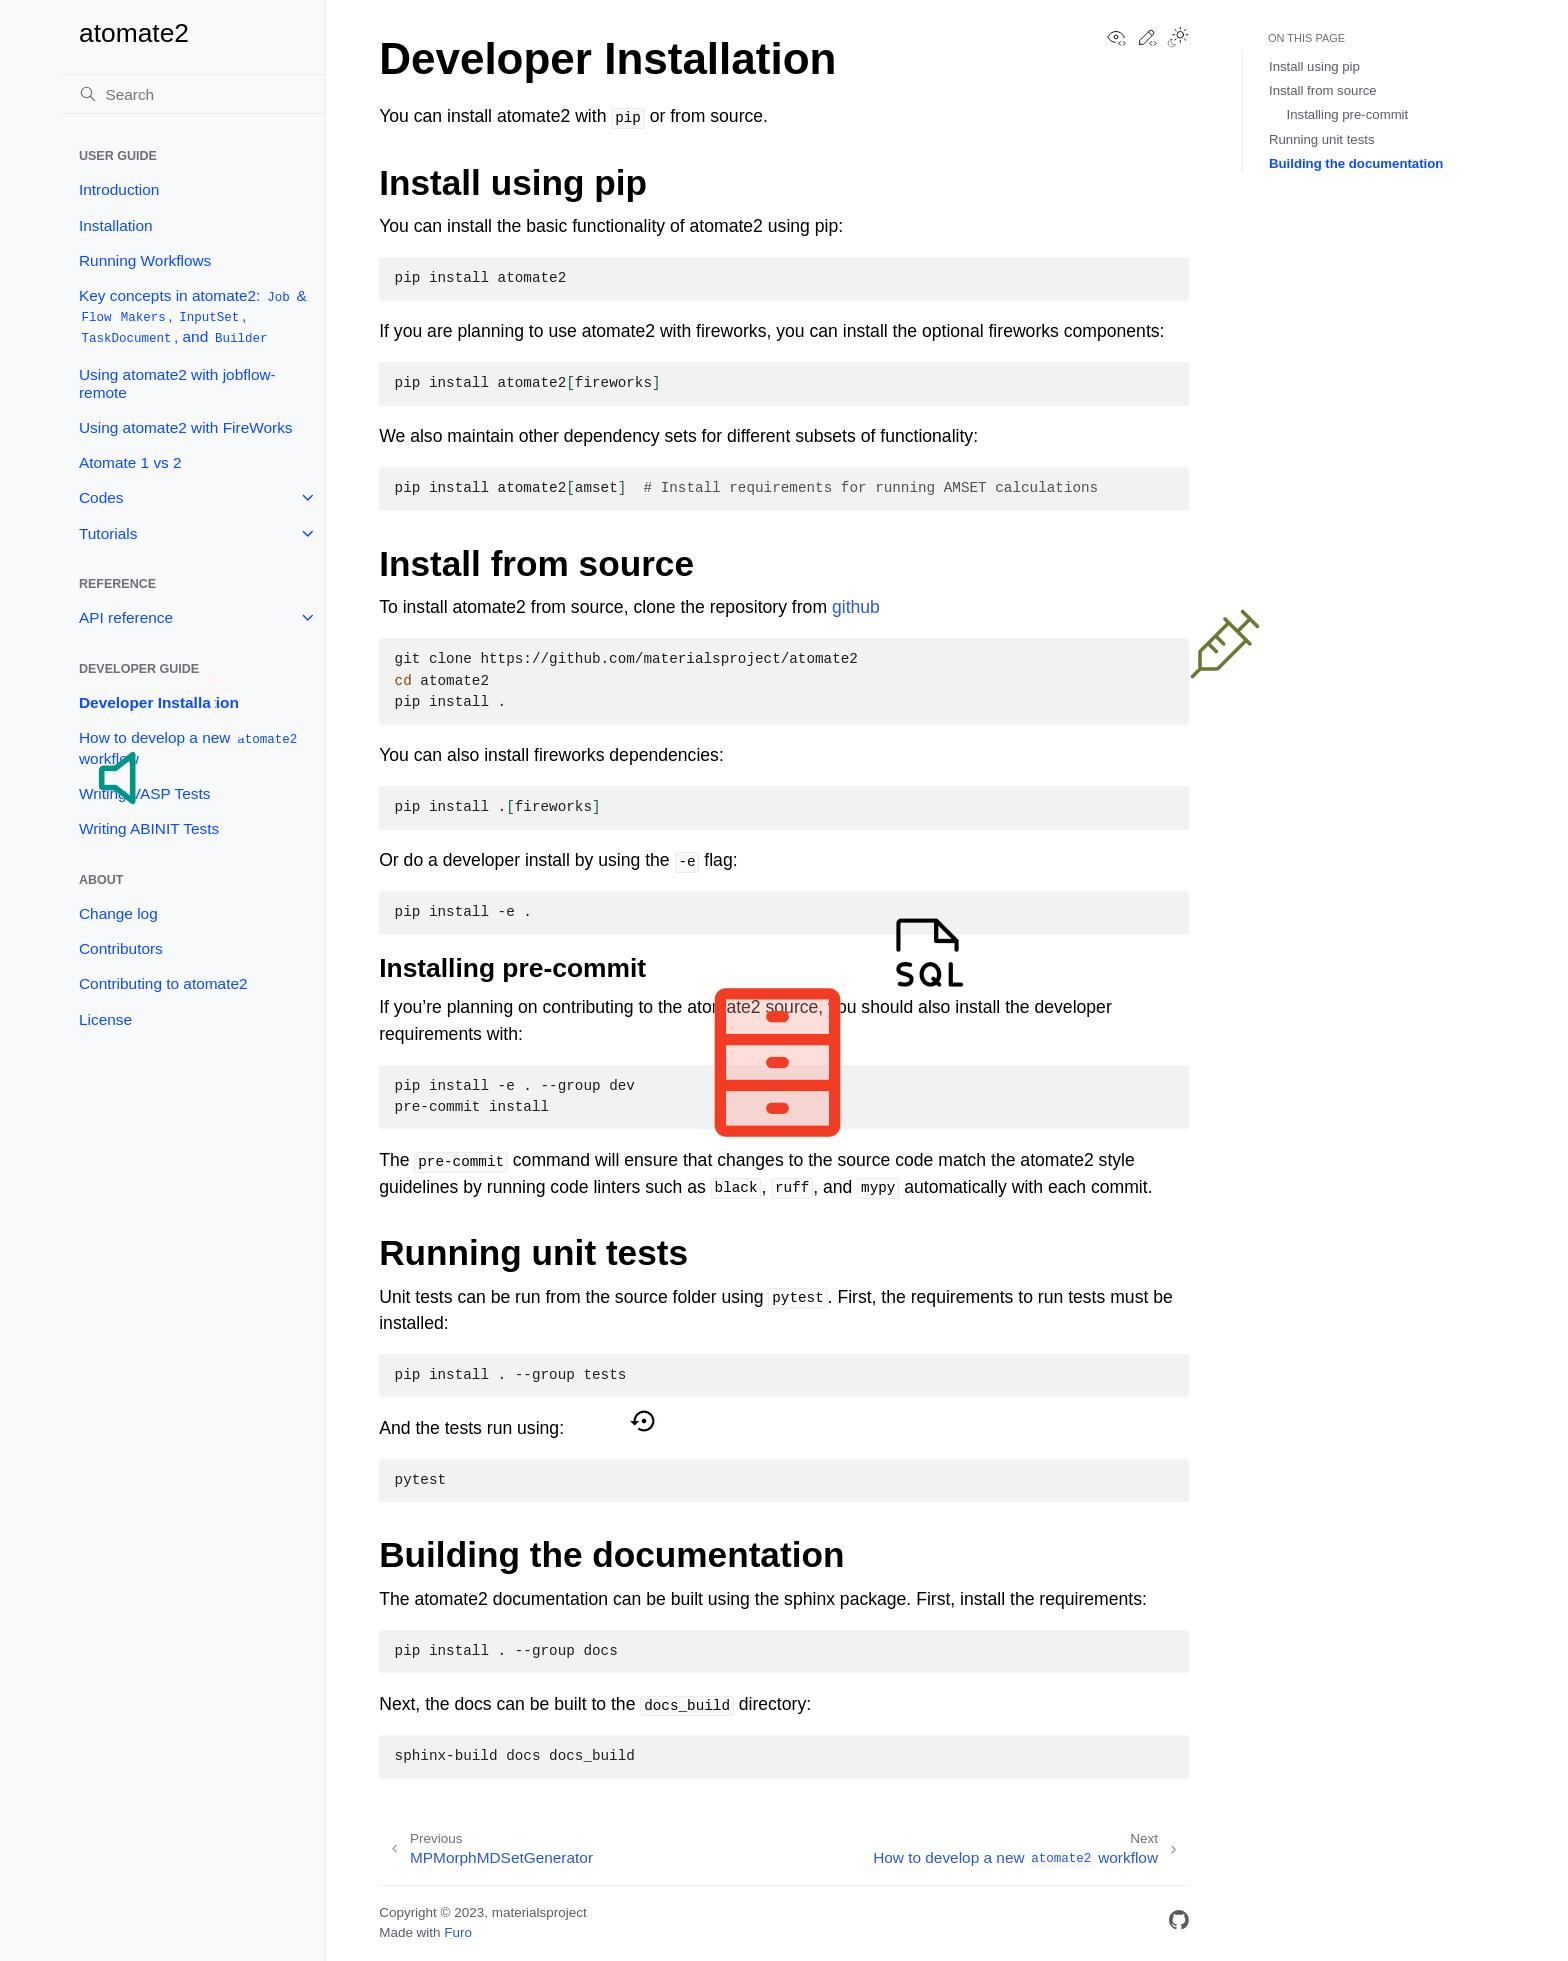  I want to click on speaker with no audio output, so click(125, 778).